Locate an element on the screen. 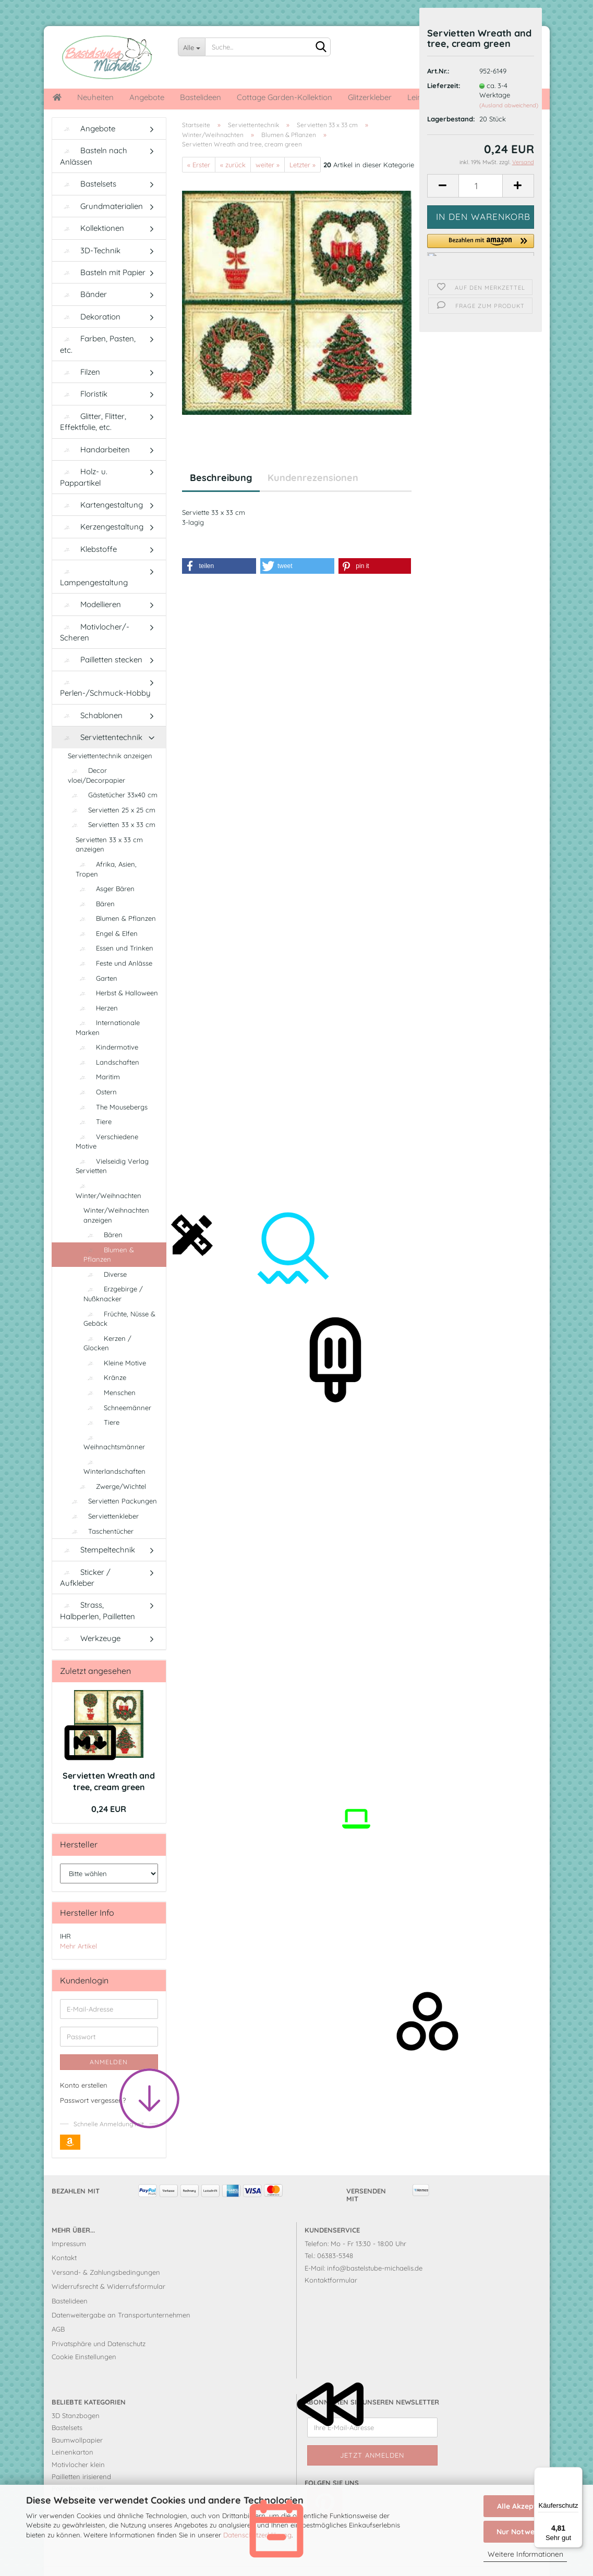  download file or content is located at coordinates (149, 2098).